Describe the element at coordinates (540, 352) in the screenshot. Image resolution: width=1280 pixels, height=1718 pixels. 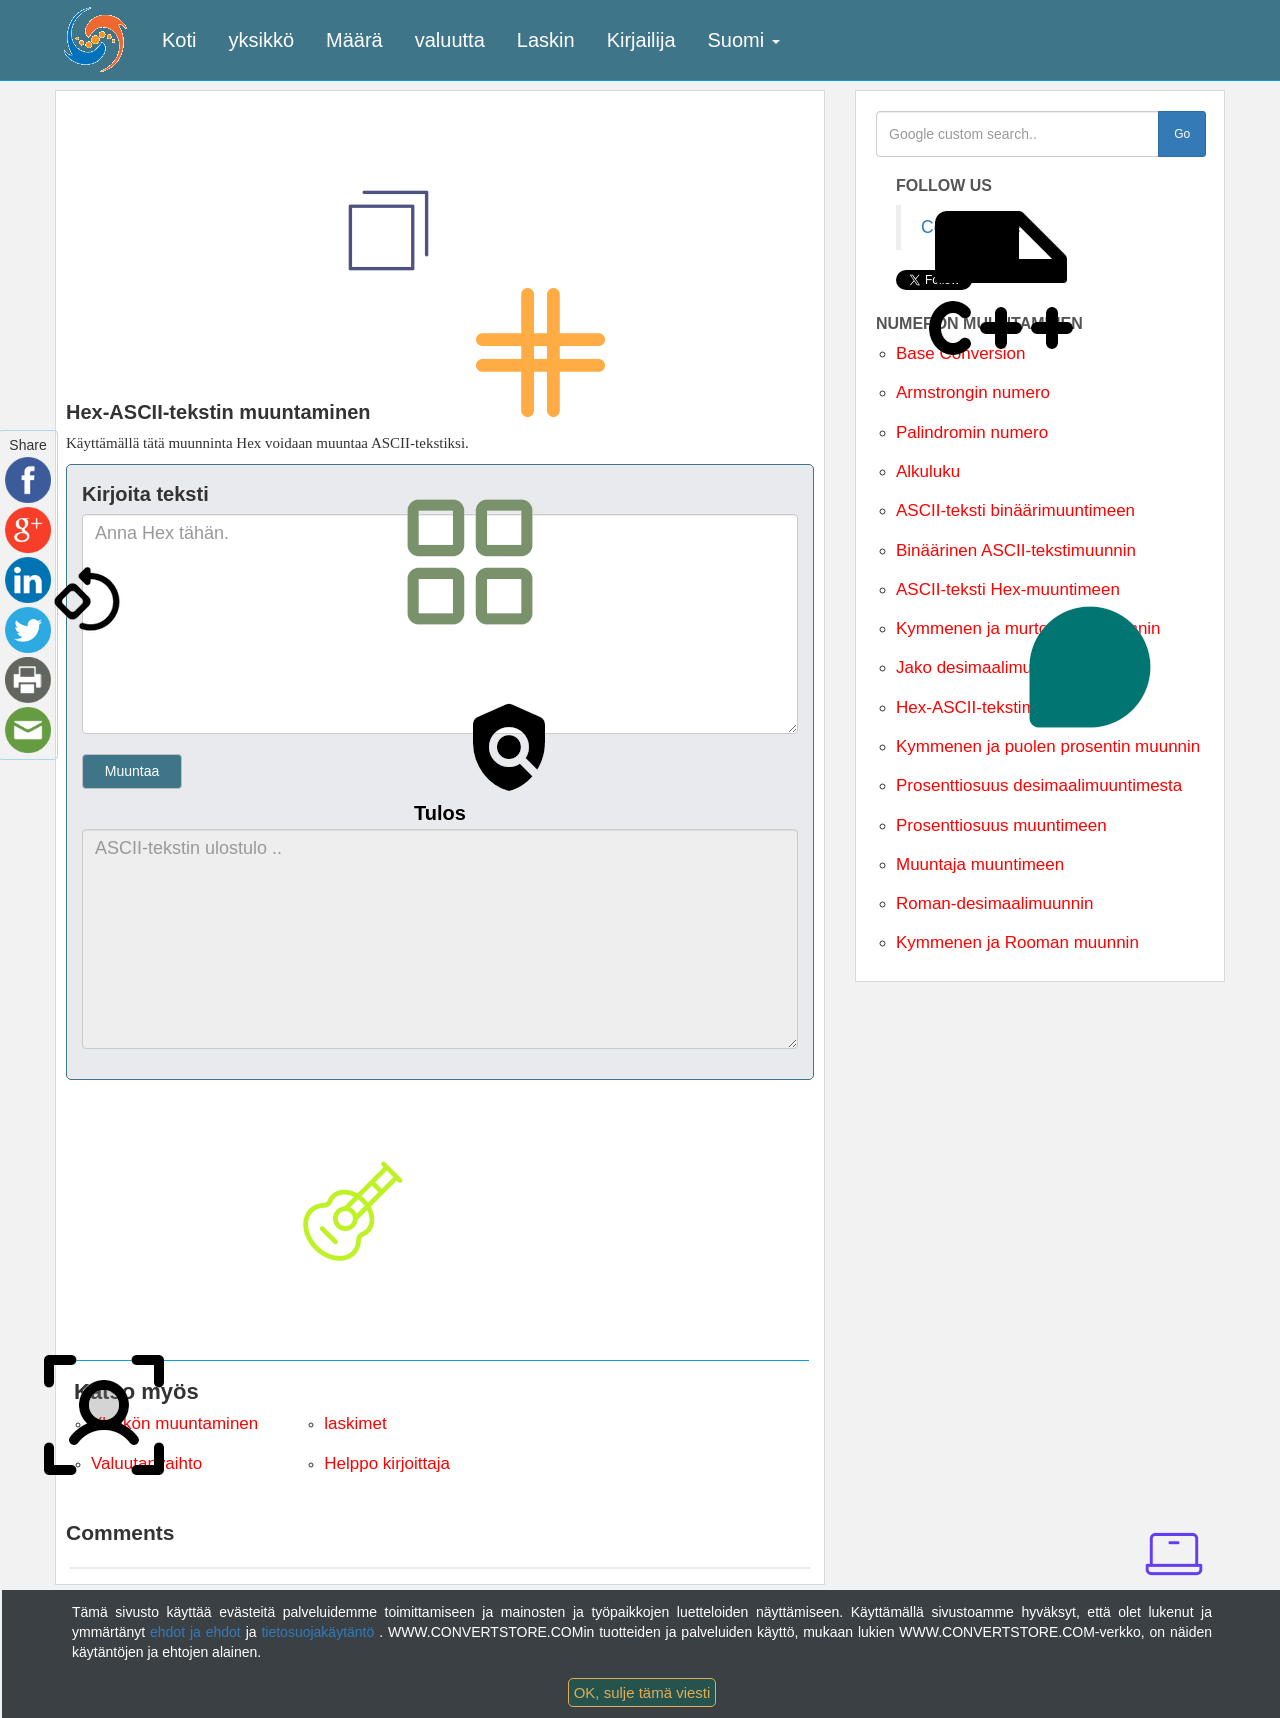
I see `apply golden ratio grid overlay` at that location.